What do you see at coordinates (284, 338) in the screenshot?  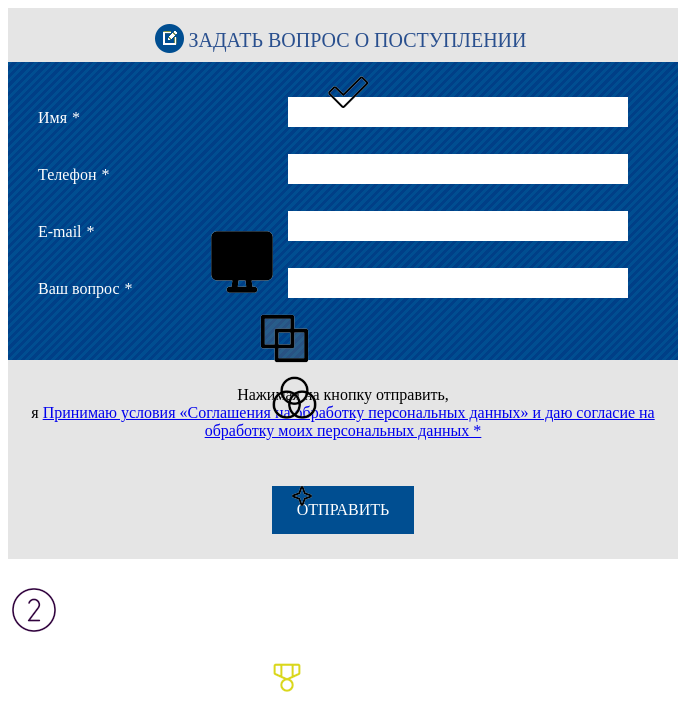 I see `exclude overlapping areas in a design tool` at bounding box center [284, 338].